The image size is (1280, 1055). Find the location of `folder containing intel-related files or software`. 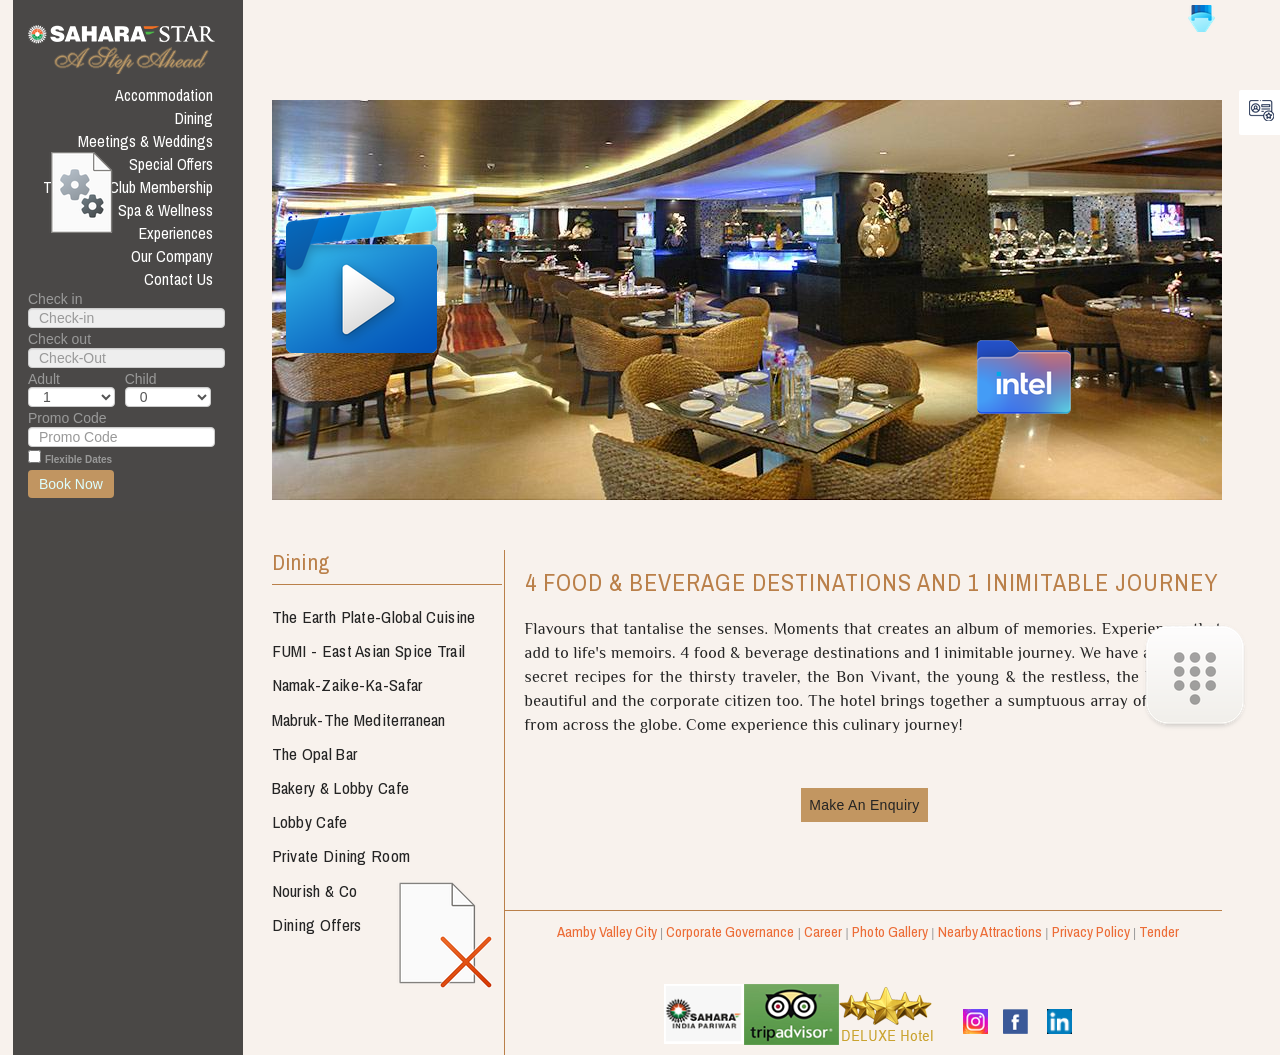

folder containing intel-related files or software is located at coordinates (1023, 379).